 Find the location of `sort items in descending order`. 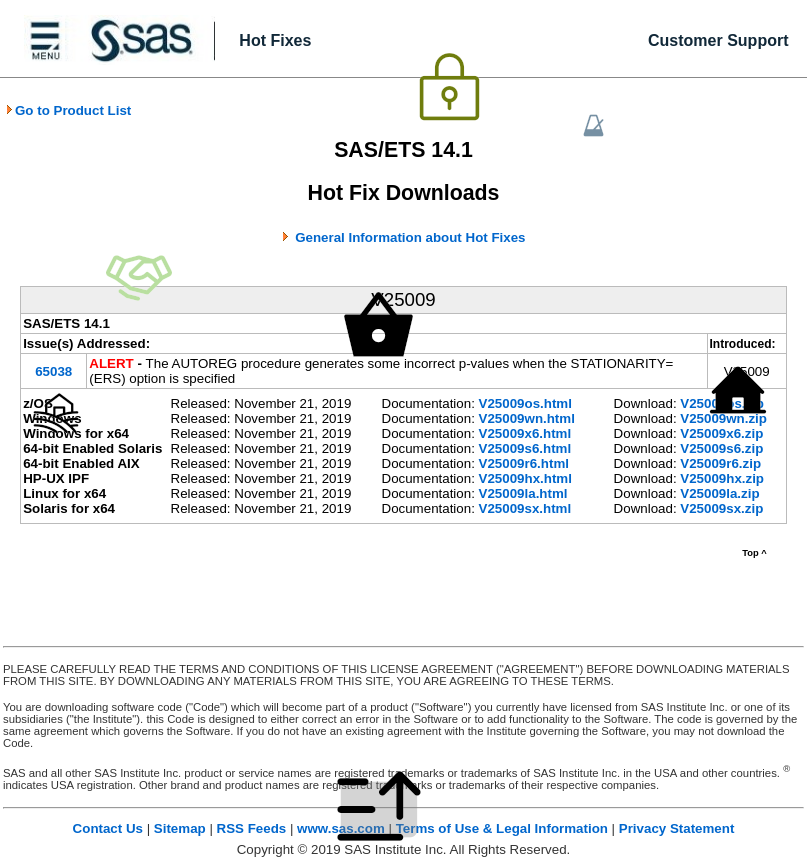

sort items in descending order is located at coordinates (375, 809).